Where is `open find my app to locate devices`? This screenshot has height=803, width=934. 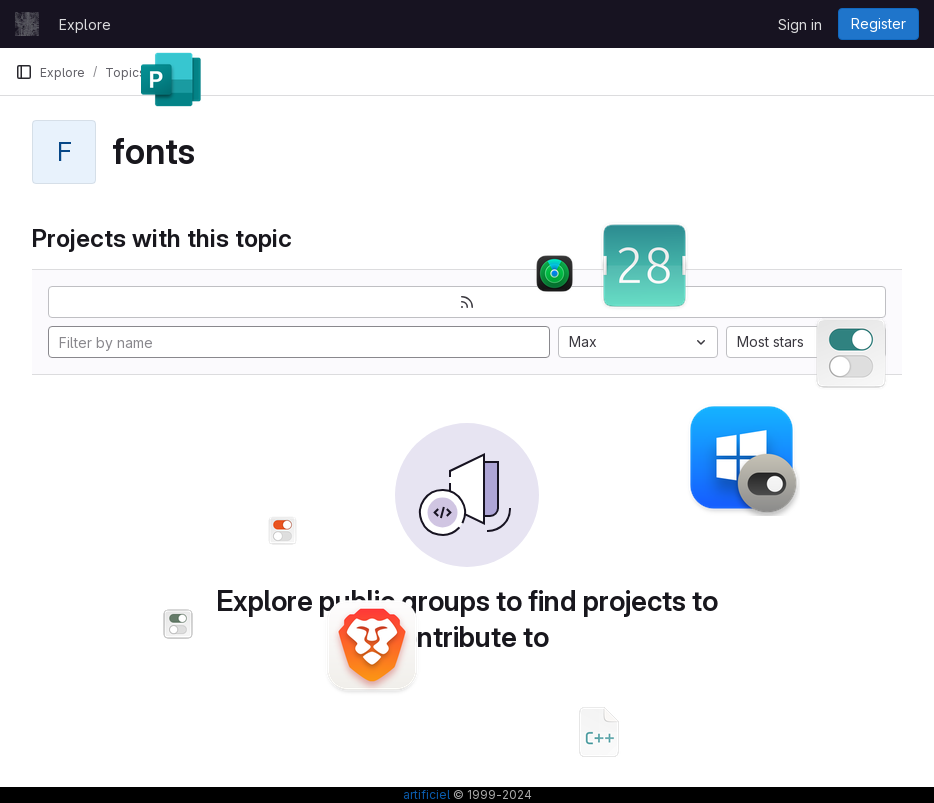
open find my app to locate devices is located at coordinates (554, 273).